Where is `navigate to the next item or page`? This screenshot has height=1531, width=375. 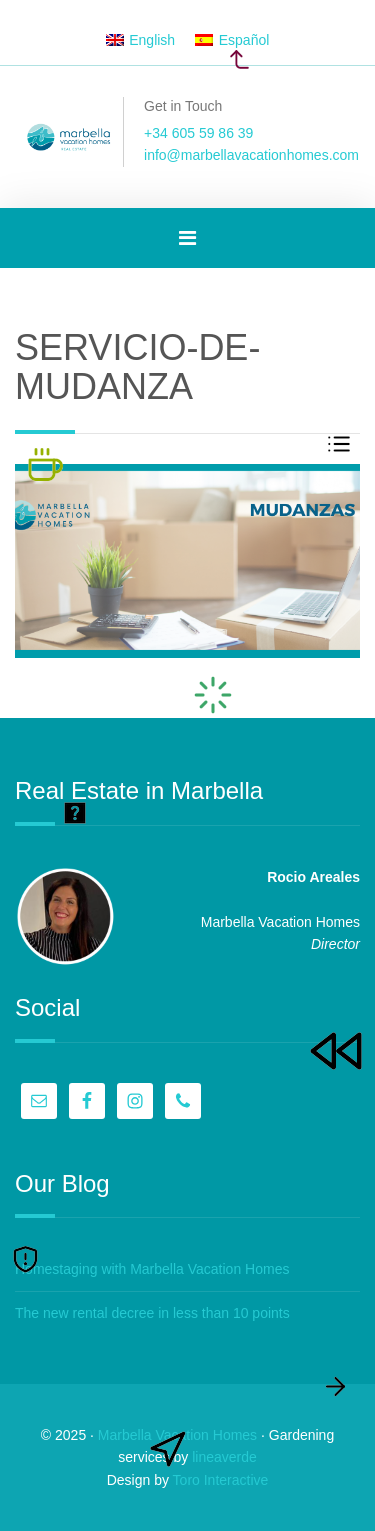
navigate to the next item or page is located at coordinates (335, 1386).